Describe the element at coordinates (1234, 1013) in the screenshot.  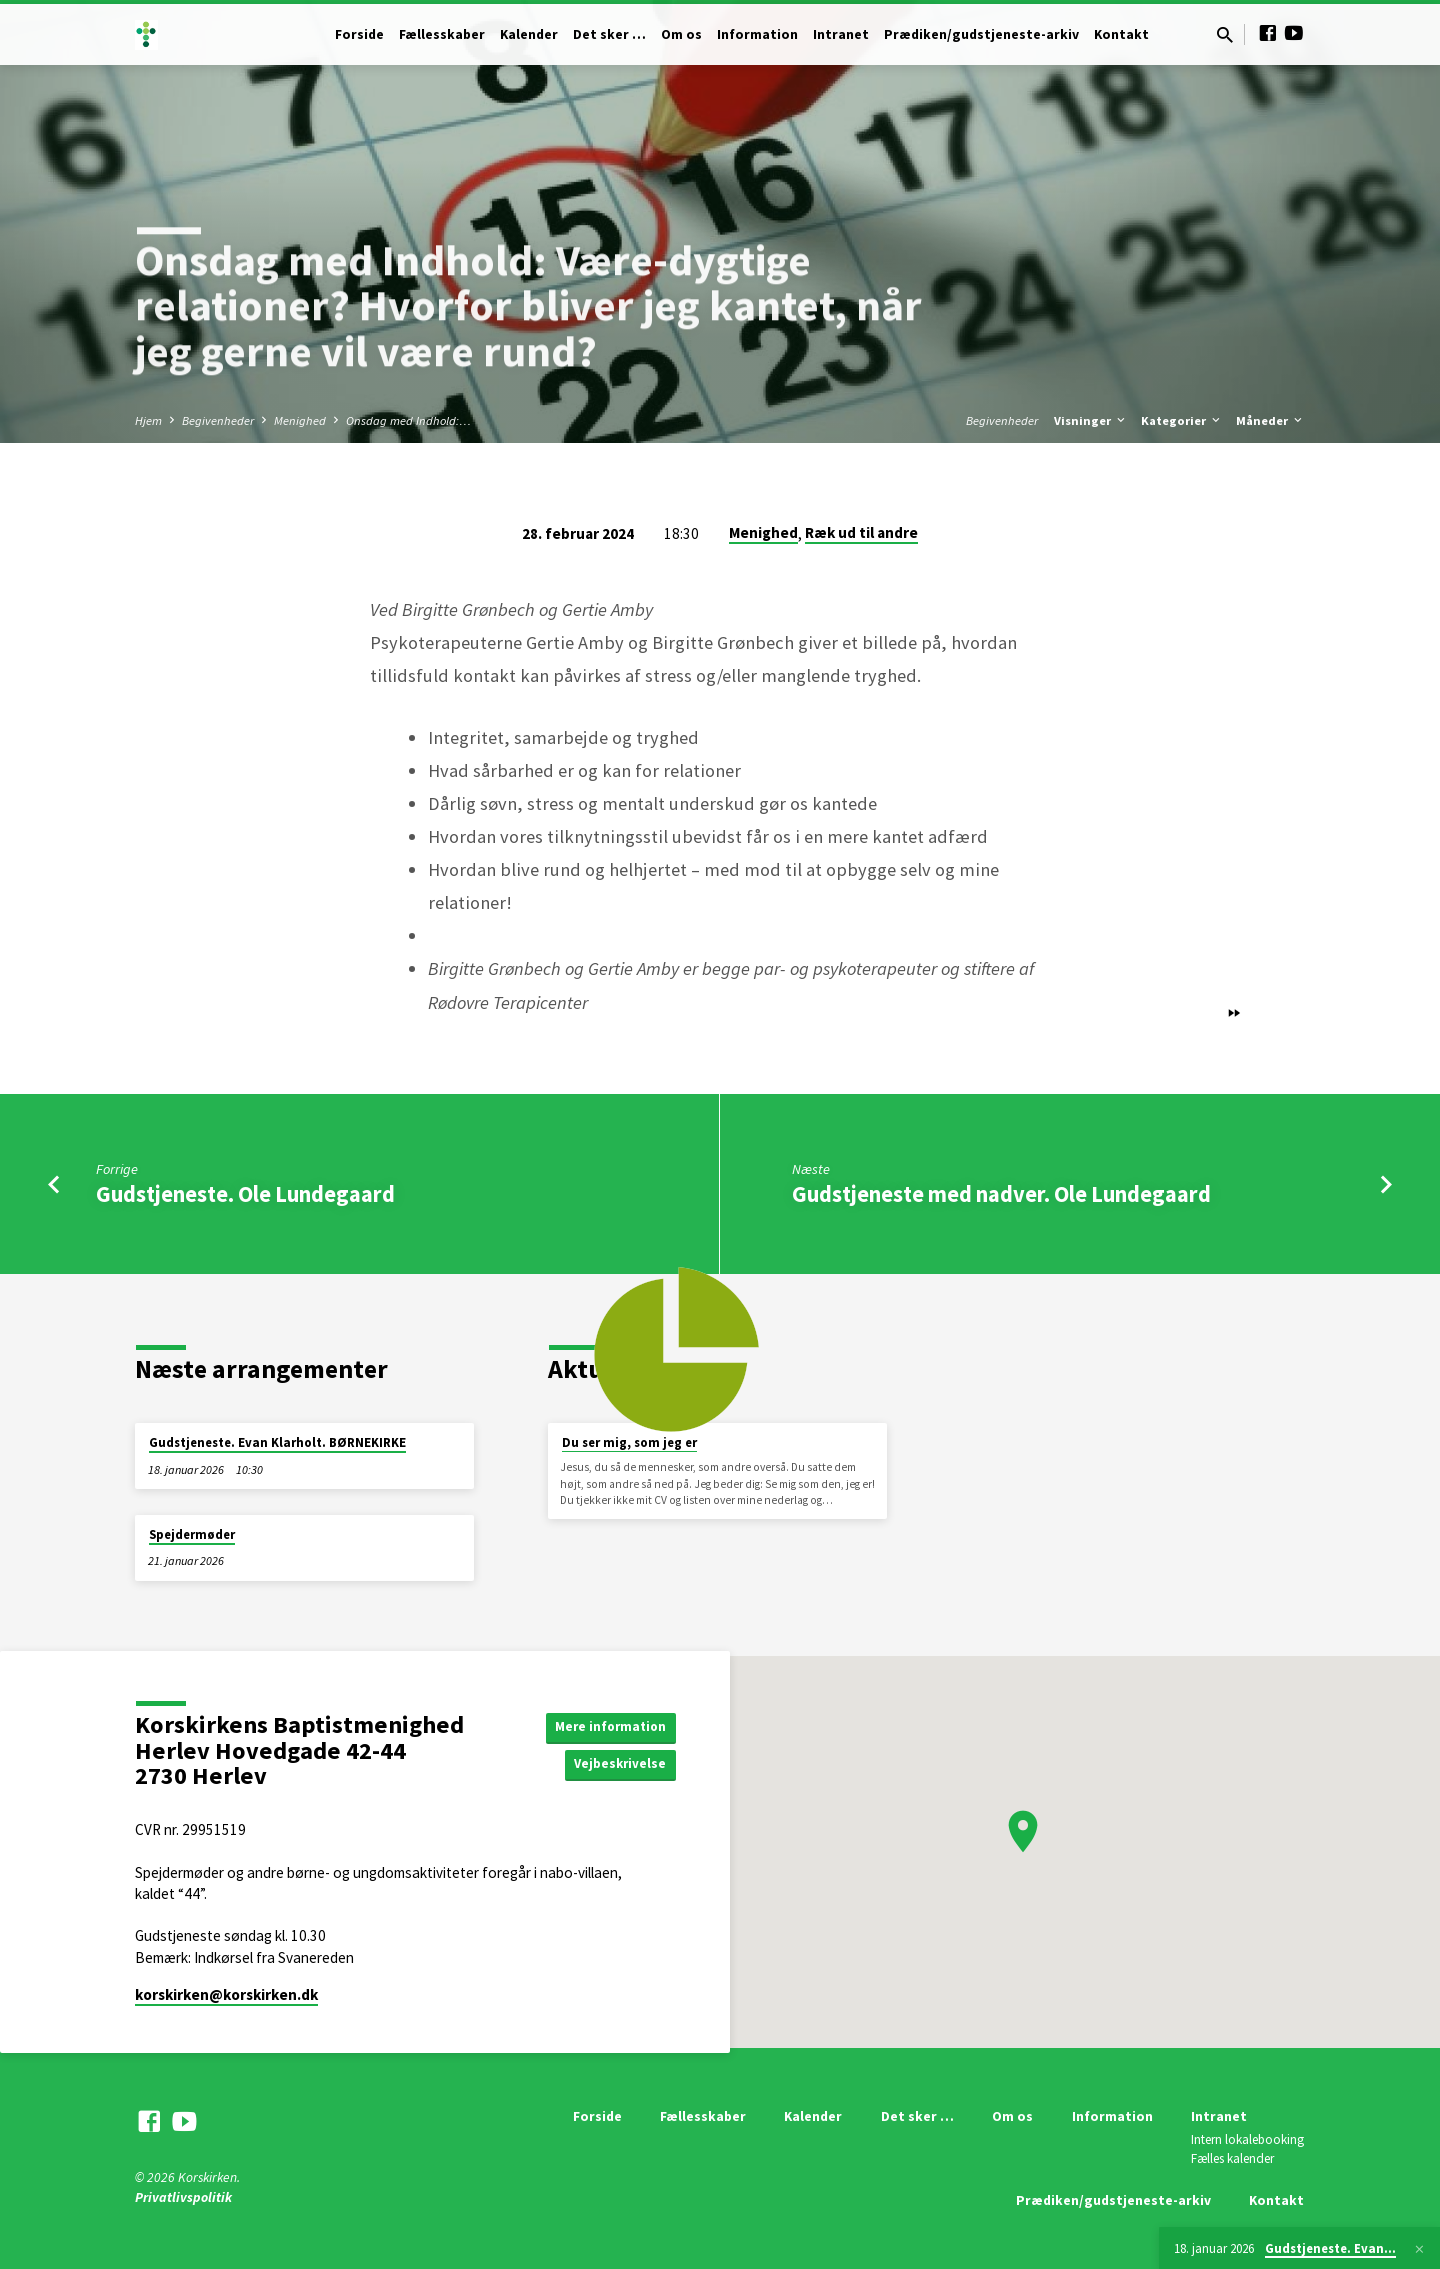
I see `fast forward media playback` at that location.